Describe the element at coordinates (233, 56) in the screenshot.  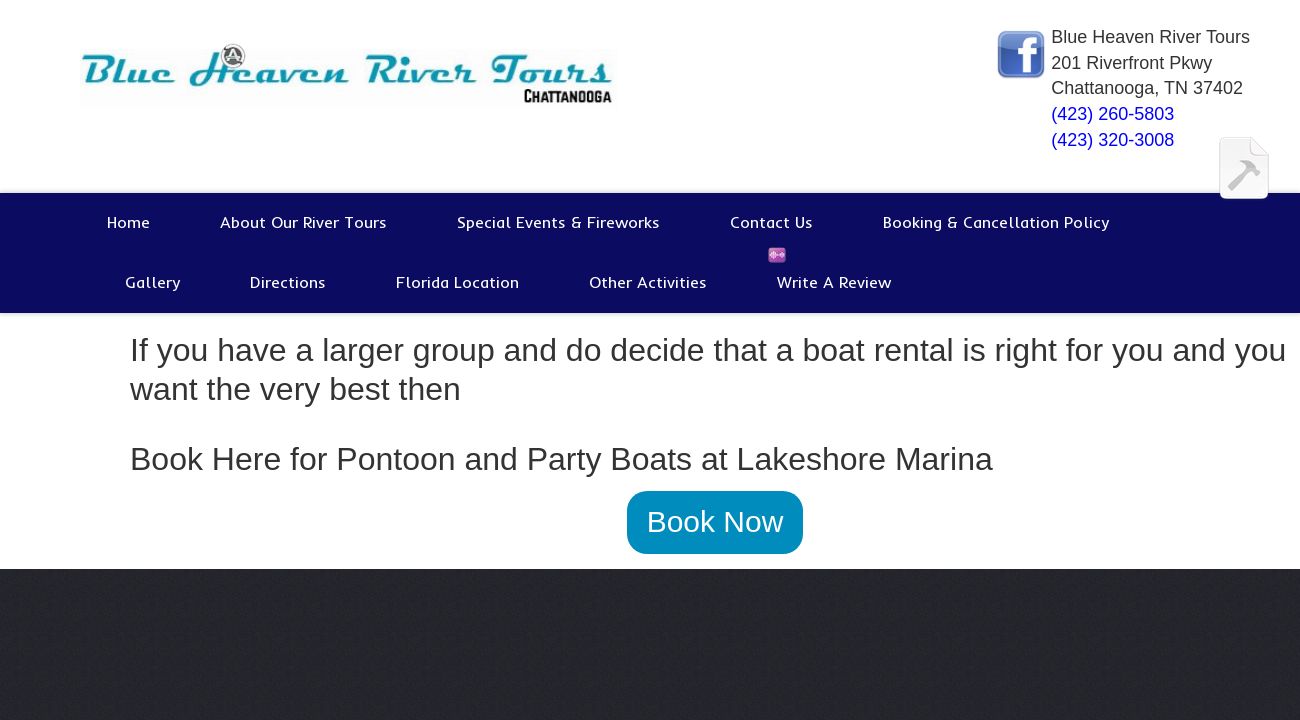
I see `open the software update manager` at that location.